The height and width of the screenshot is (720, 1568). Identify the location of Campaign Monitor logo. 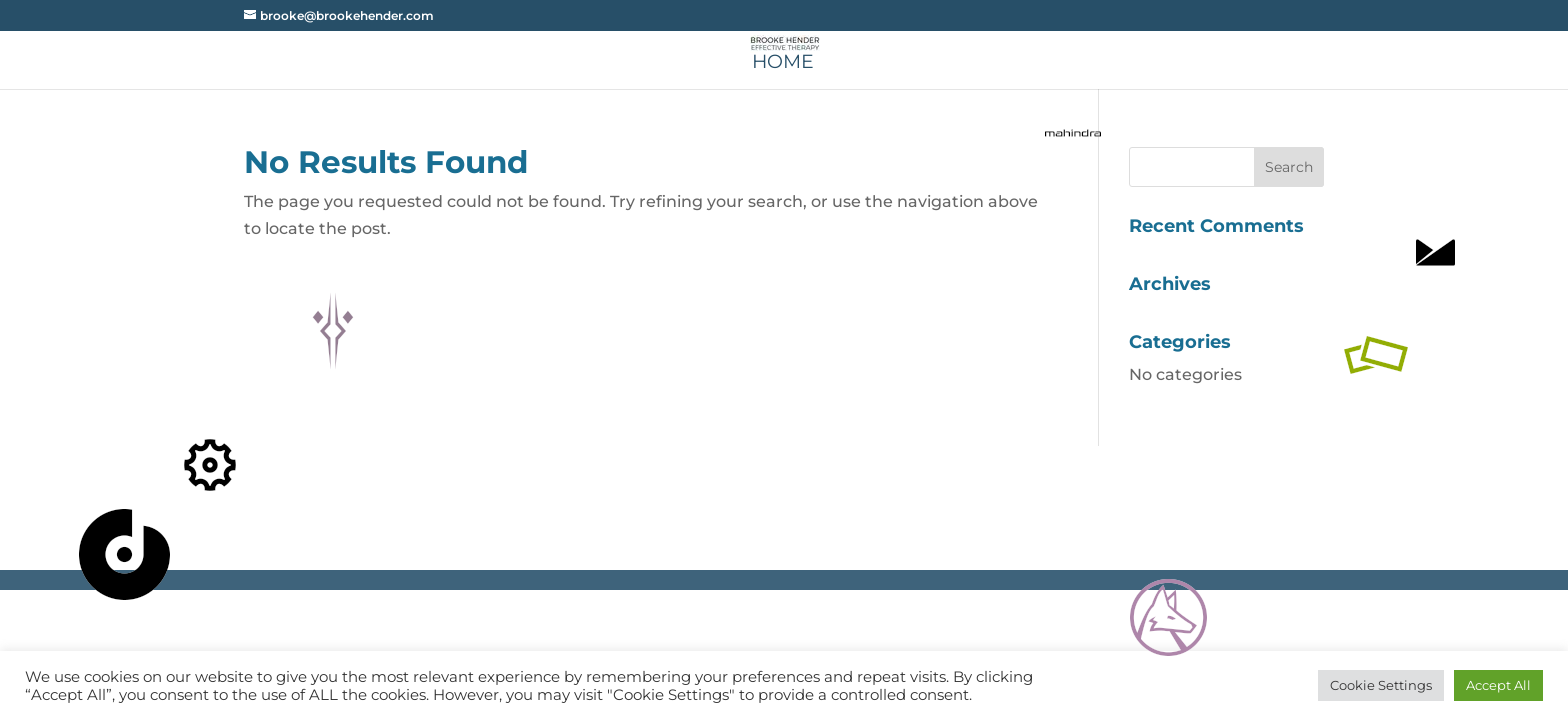
(1435, 252).